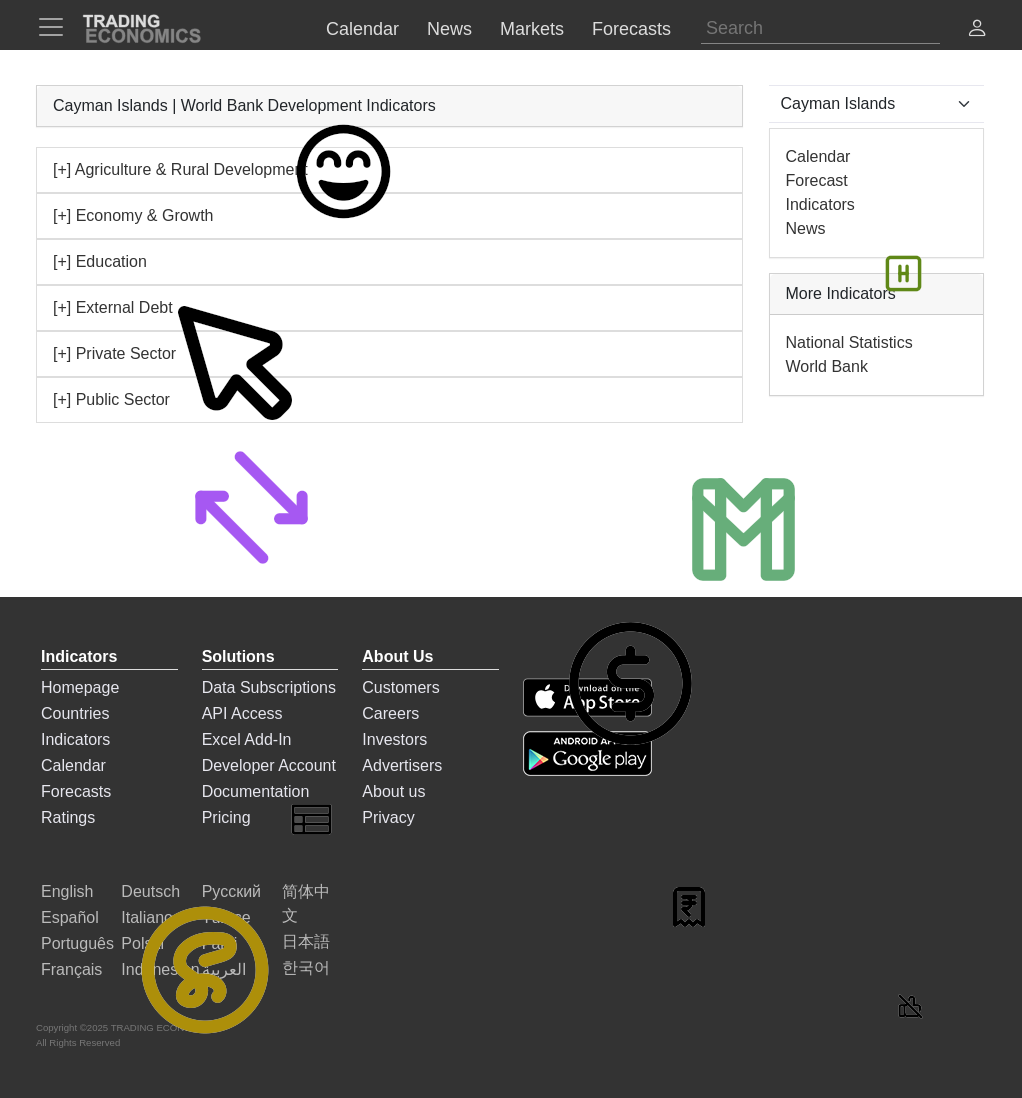  What do you see at coordinates (910, 1006) in the screenshot?
I see `like feature is disabled` at bounding box center [910, 1006].